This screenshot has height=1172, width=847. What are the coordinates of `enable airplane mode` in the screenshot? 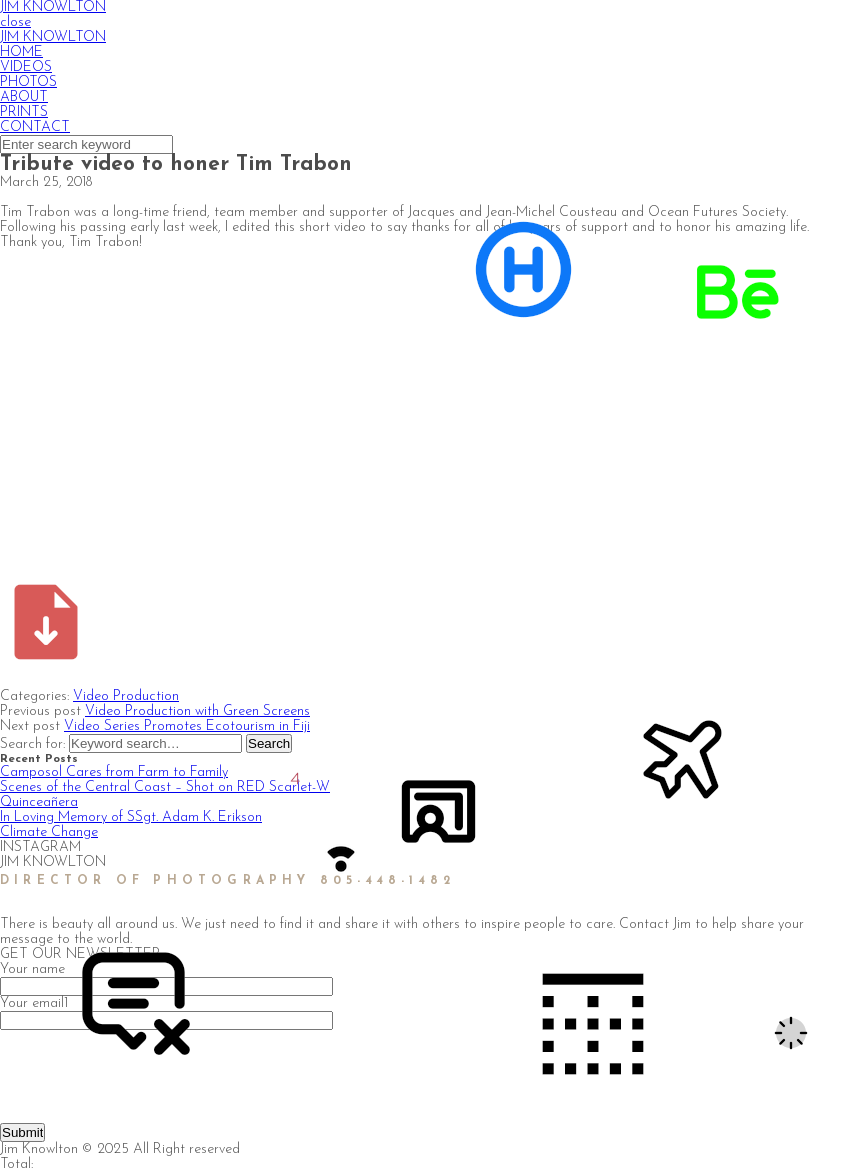 It's located at (684, 758).